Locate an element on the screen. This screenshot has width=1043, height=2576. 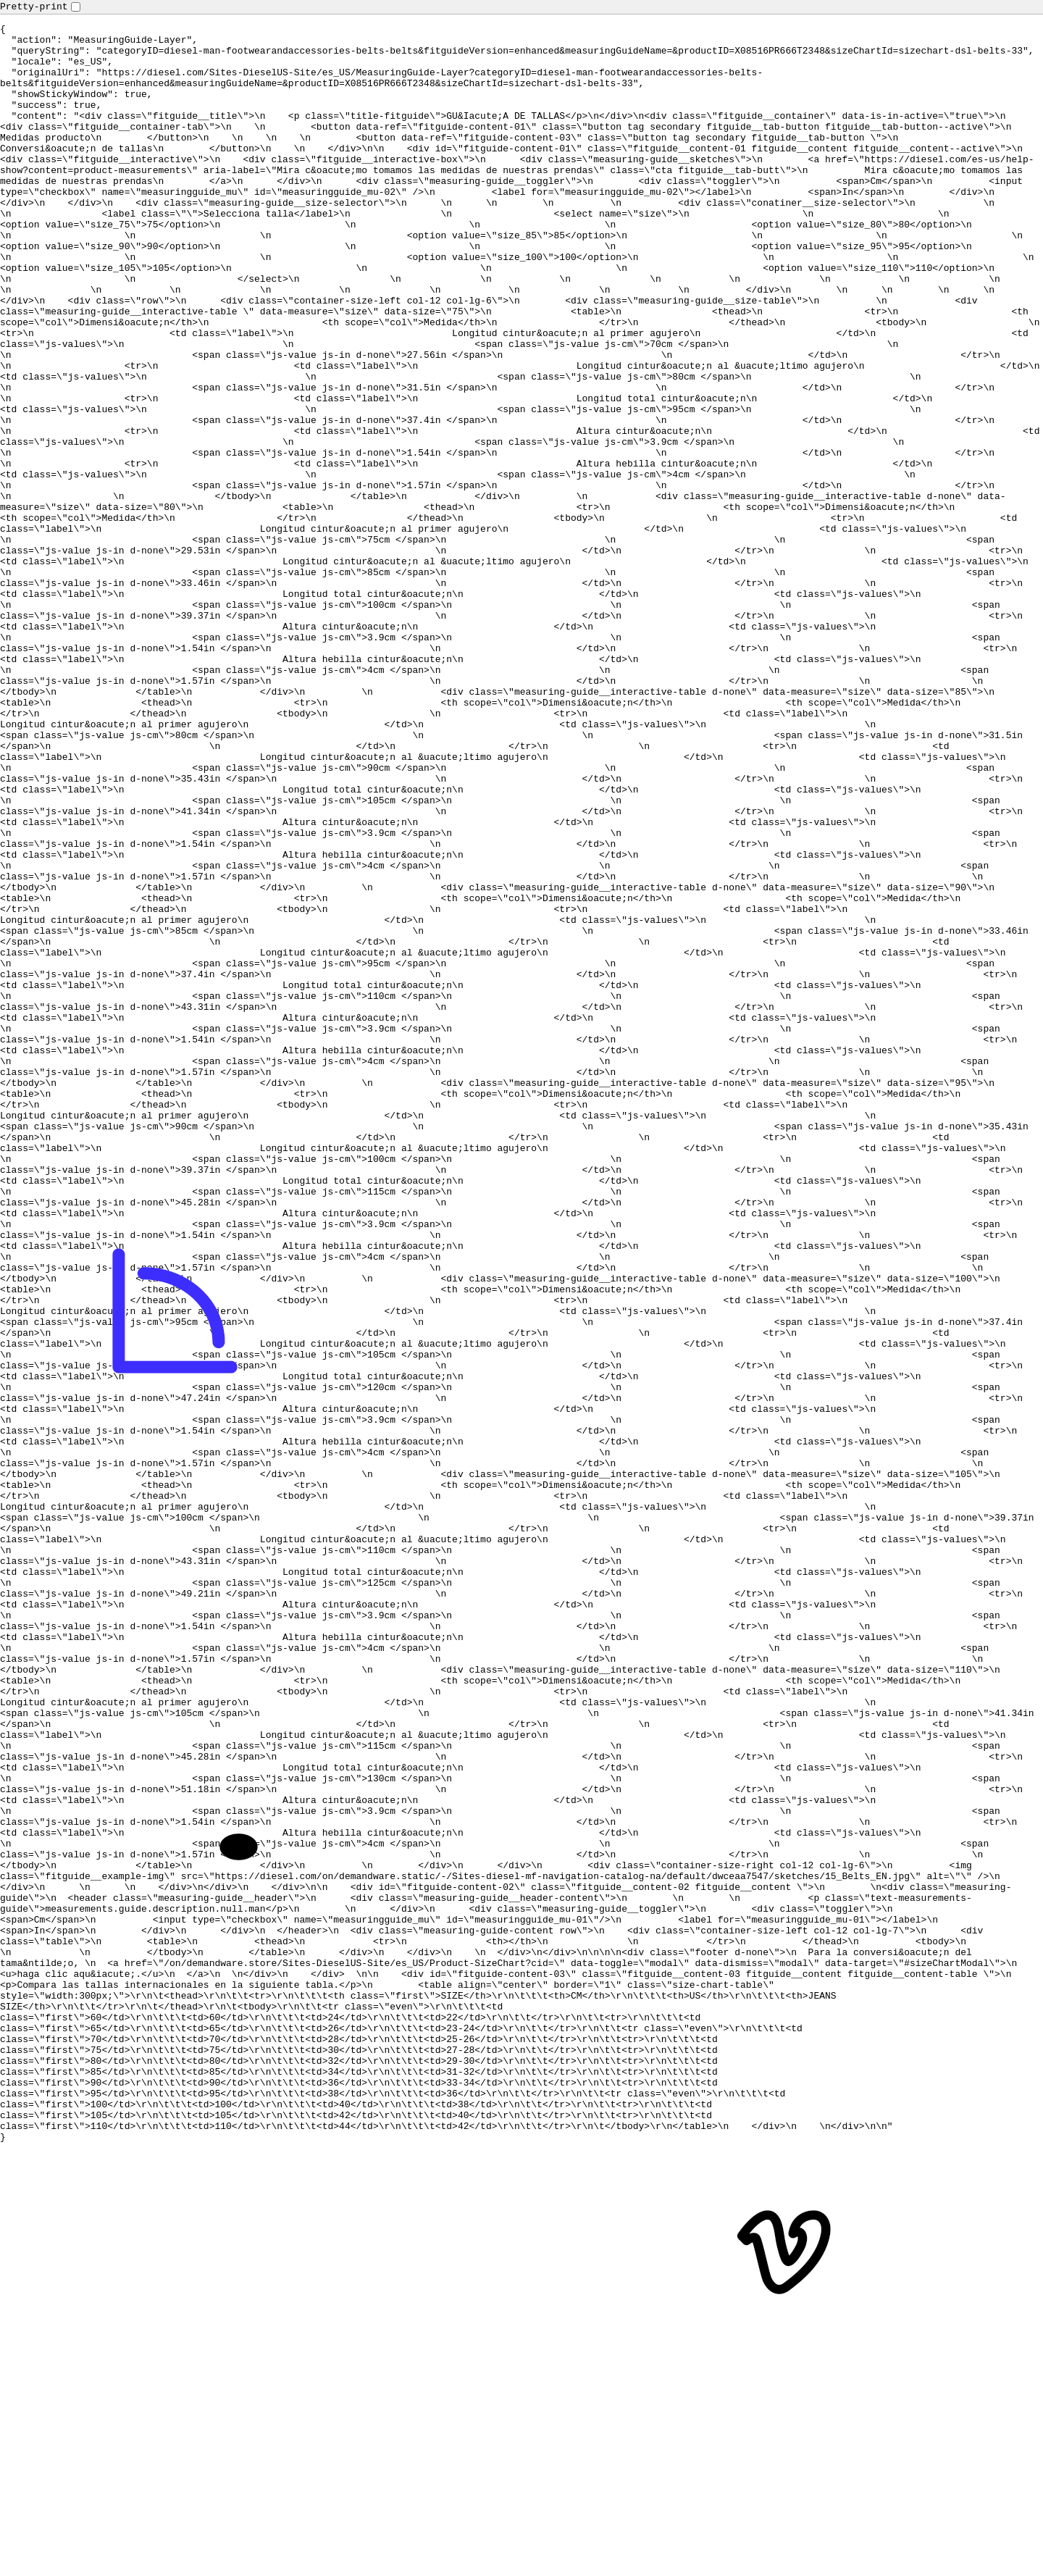
view production possibility frontier chart is located at coordinates (175, 1310).